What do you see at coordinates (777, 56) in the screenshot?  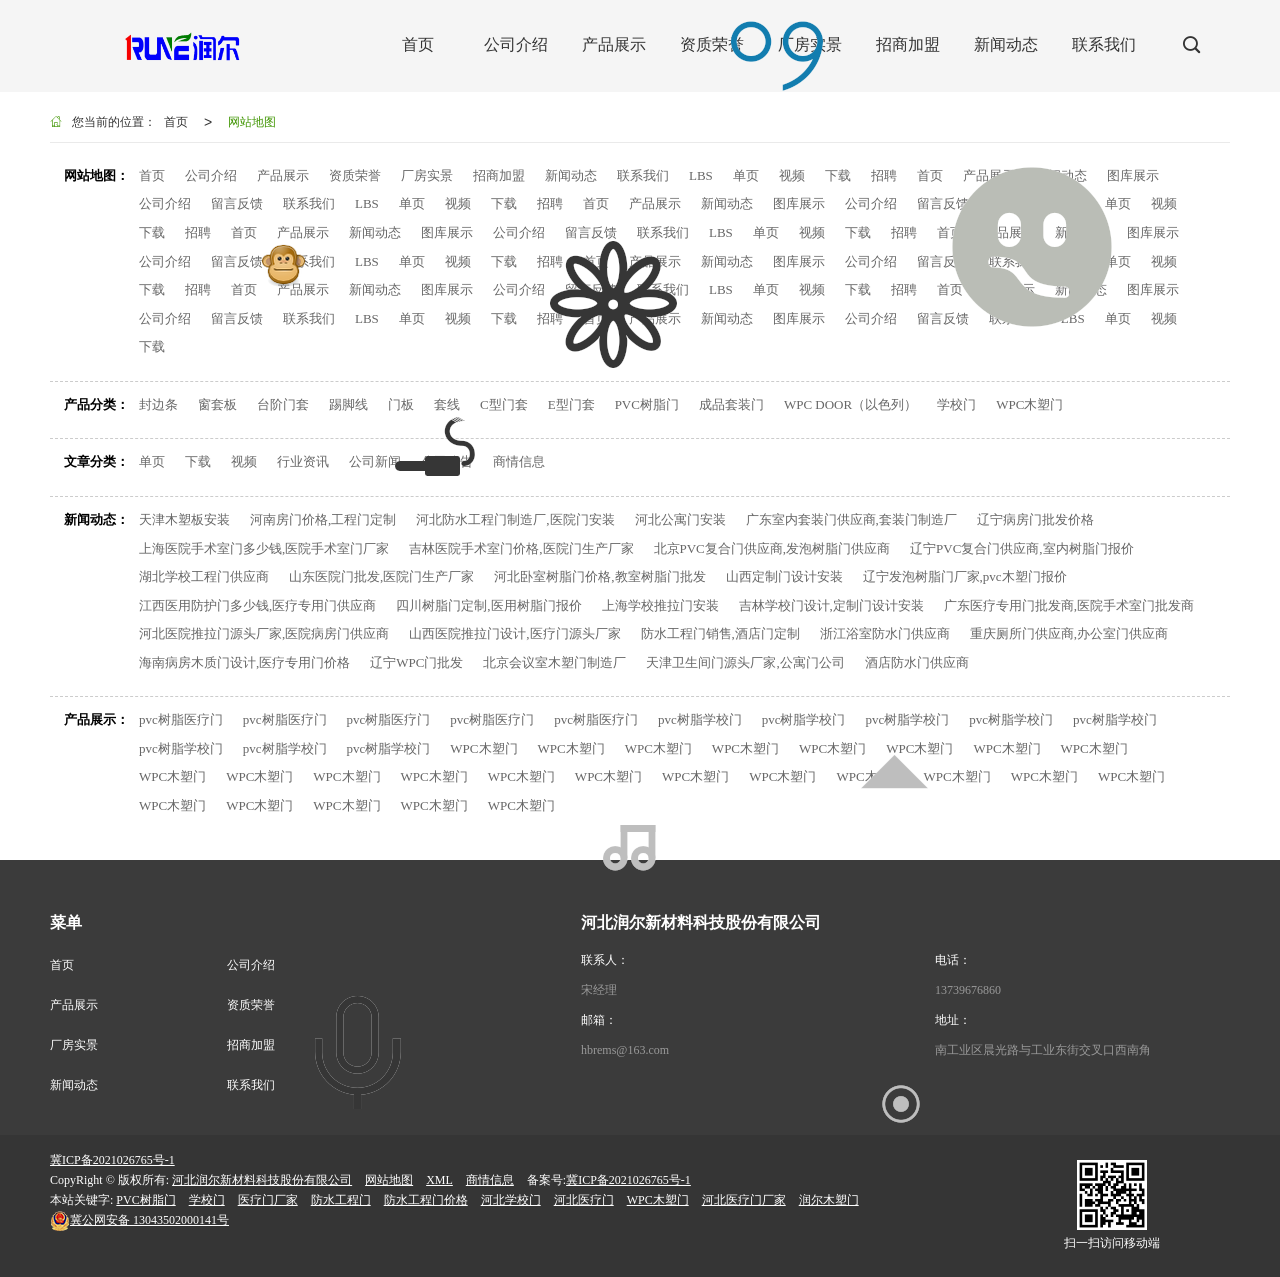 I see `indicates punctuation input mode is active in fcitx` at bounding box center [777, 56].